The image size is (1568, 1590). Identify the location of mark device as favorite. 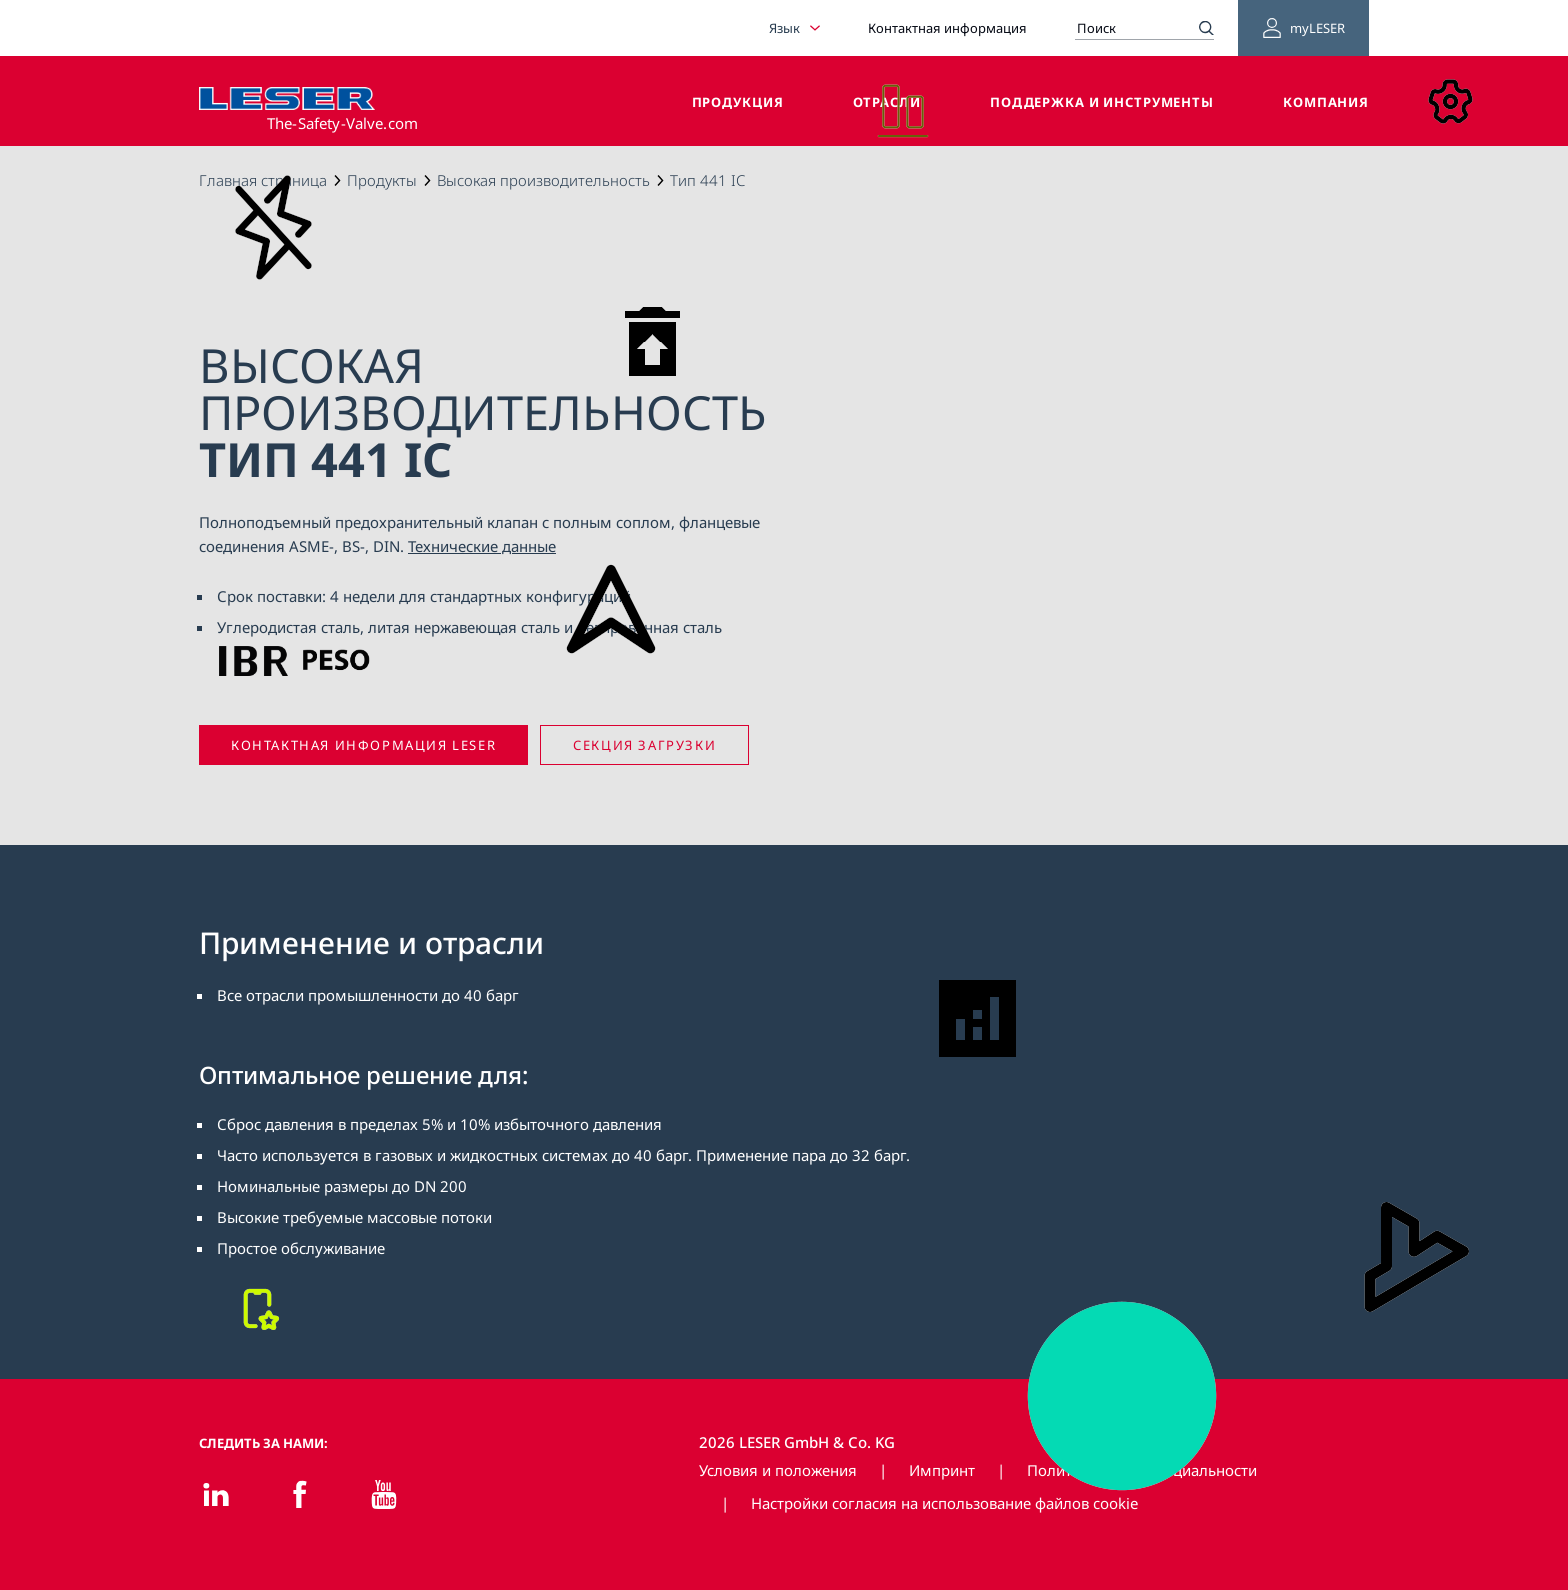
(257, 1308).